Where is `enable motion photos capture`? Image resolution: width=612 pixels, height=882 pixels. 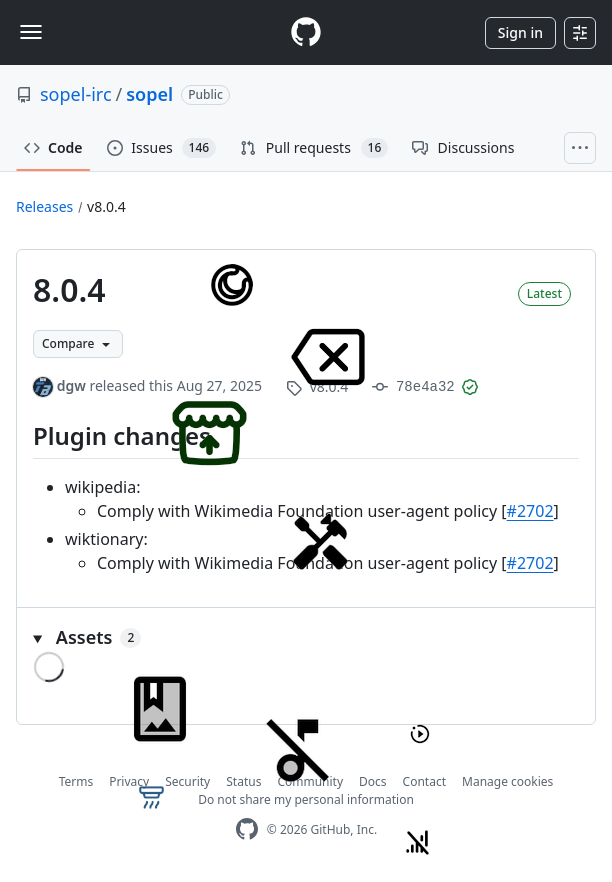 enable motion photos capture is located at coordinates (420, 734).